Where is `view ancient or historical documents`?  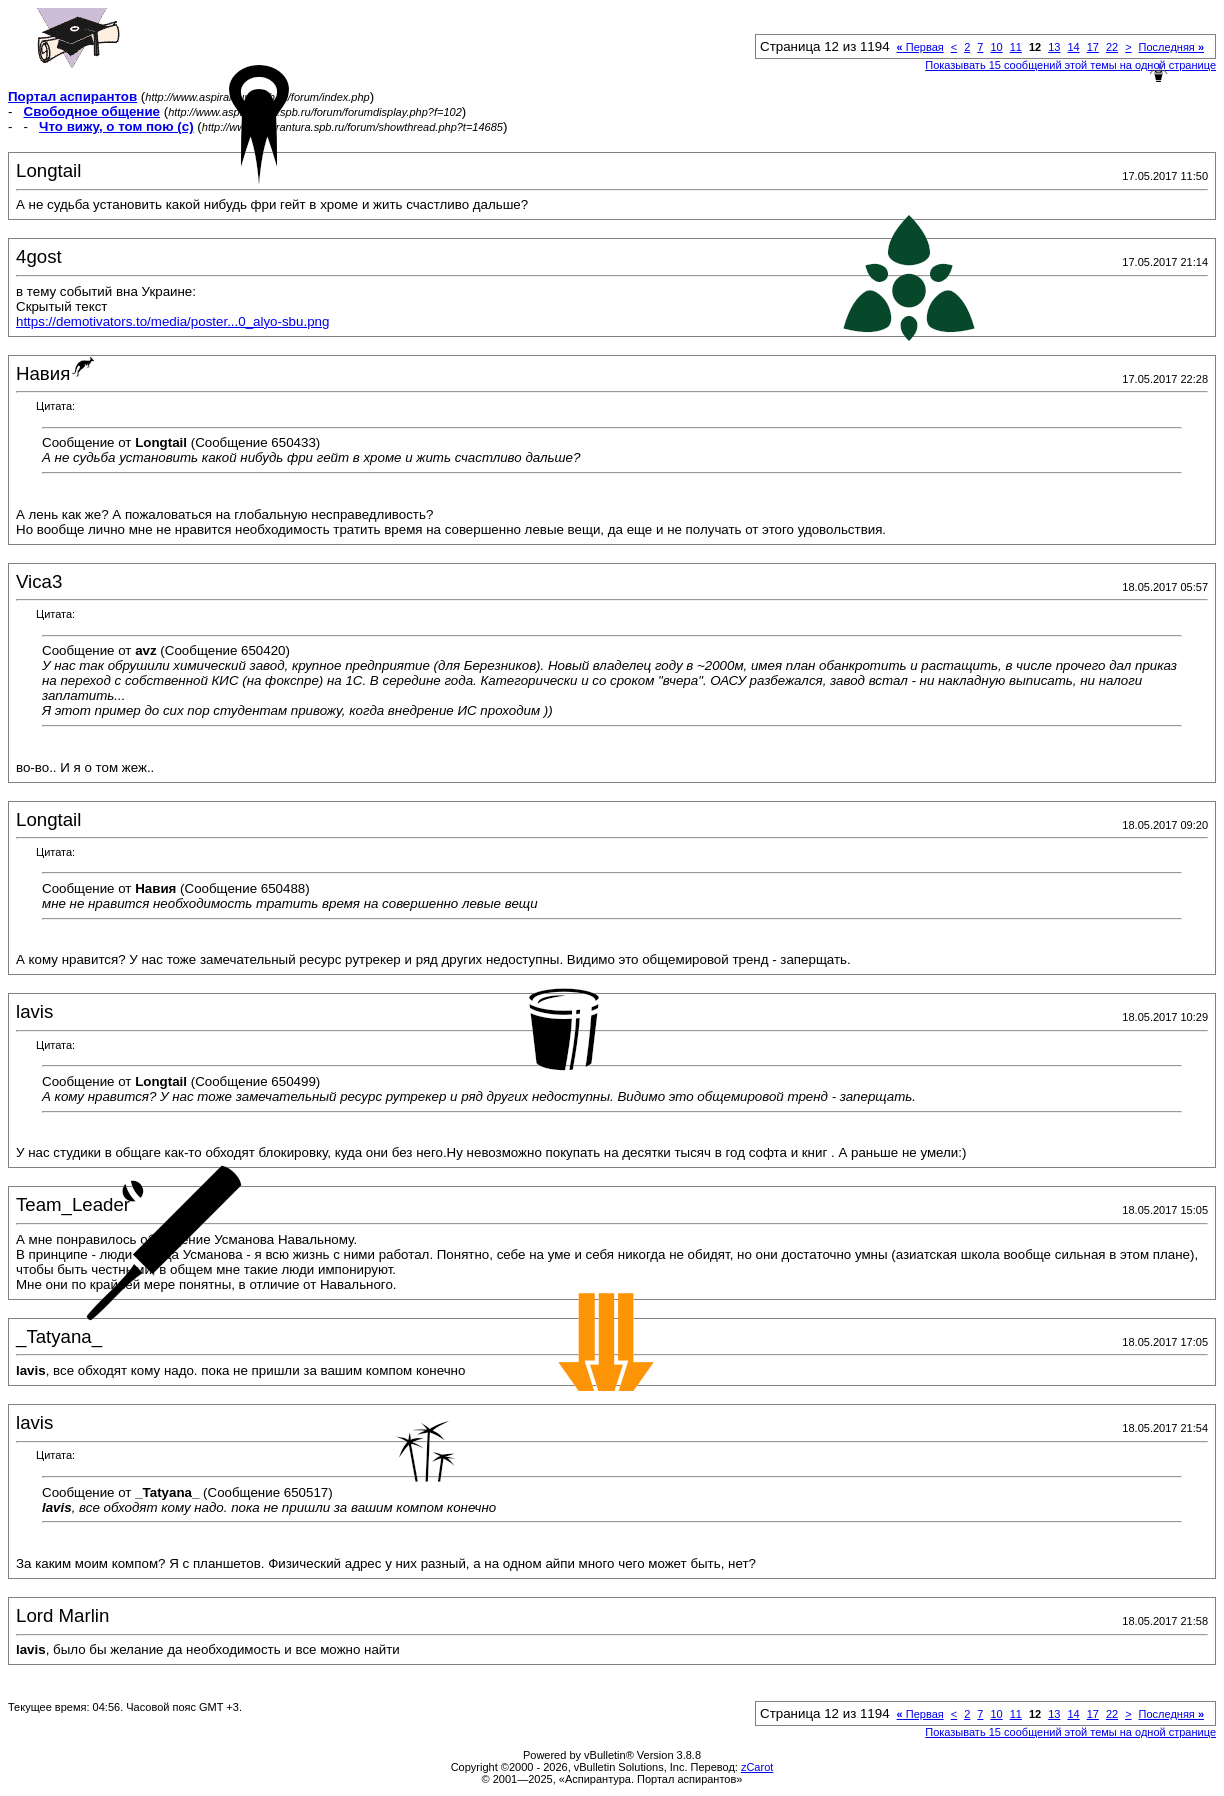
view ancient or historical documents is located at coordinates (425, 1450).